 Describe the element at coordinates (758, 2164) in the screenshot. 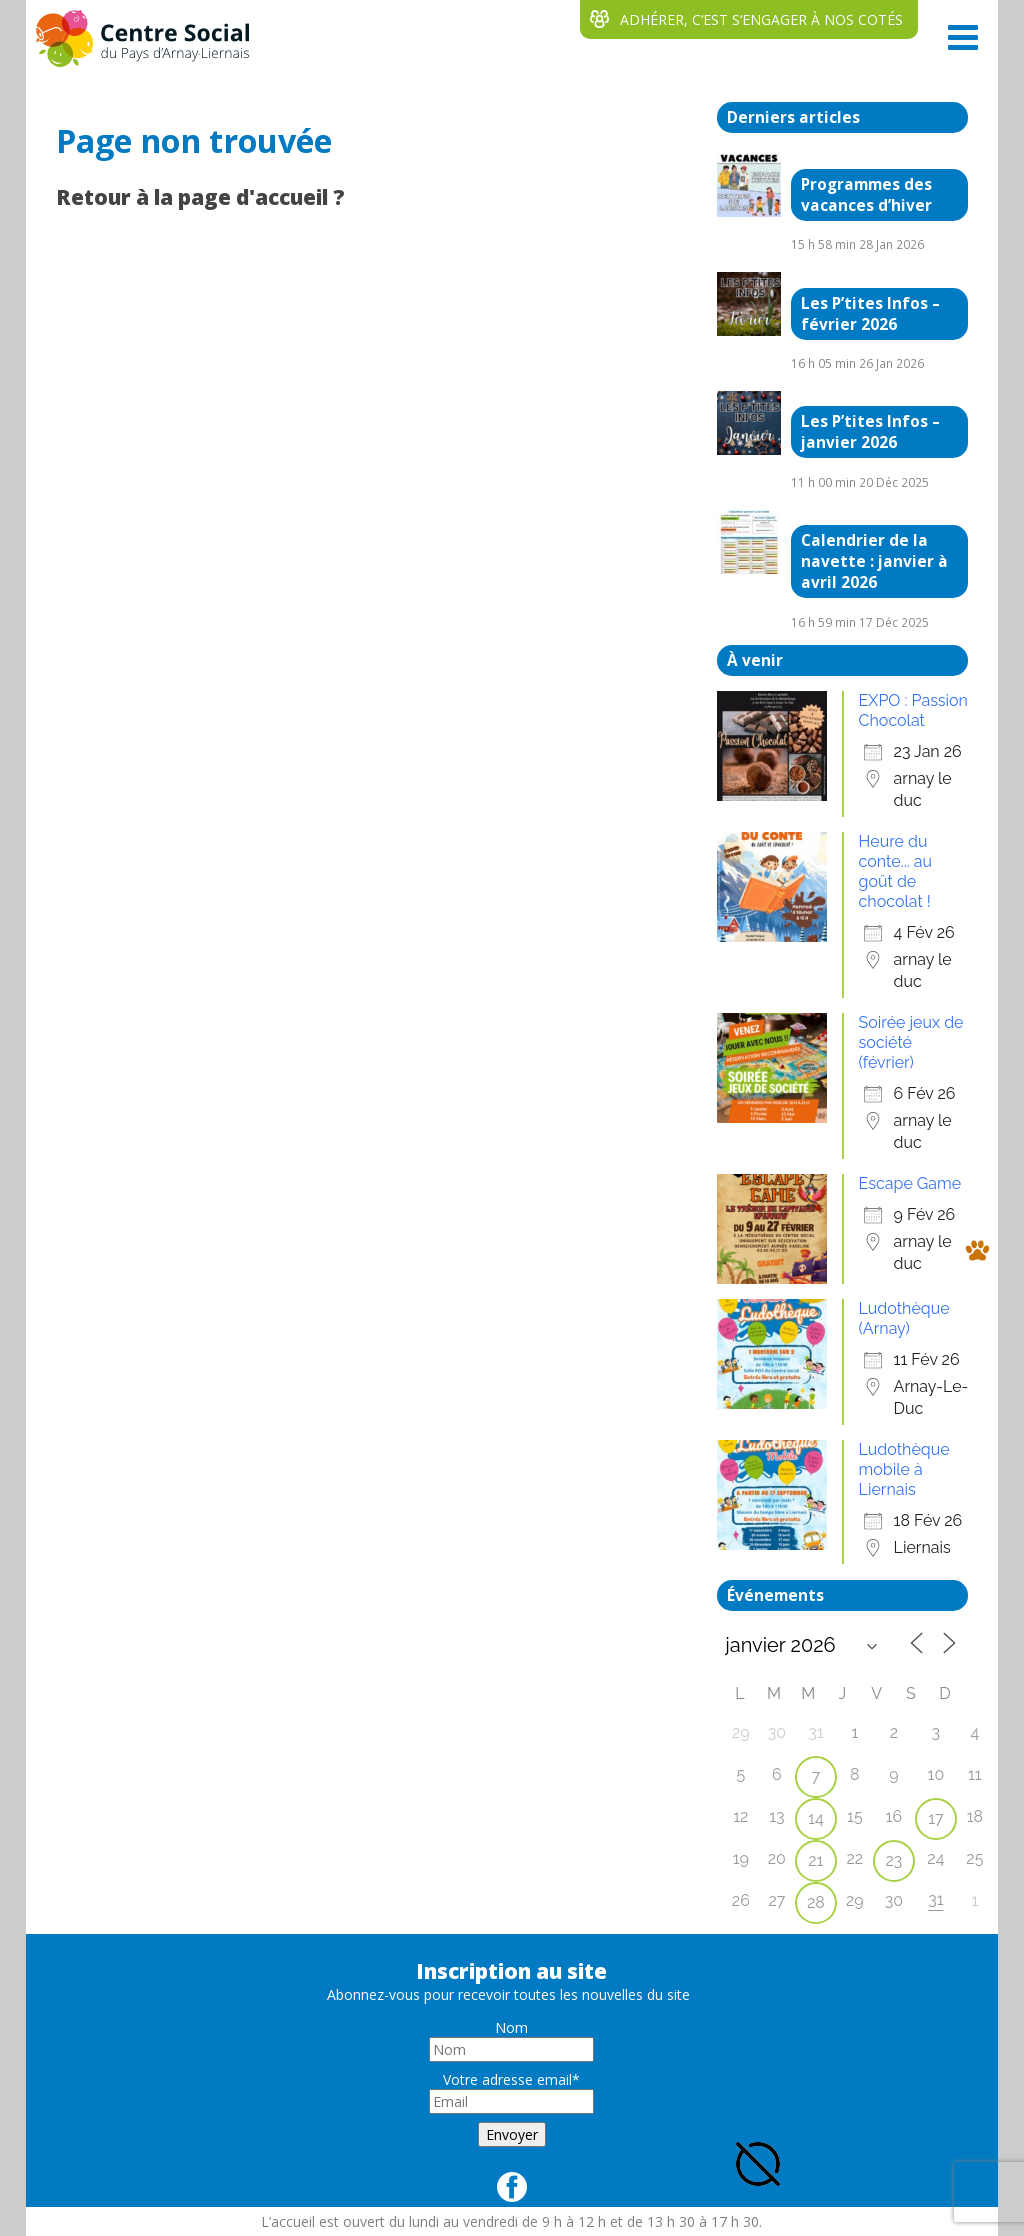

I see `indicates a disabled or inactive state` at that location.